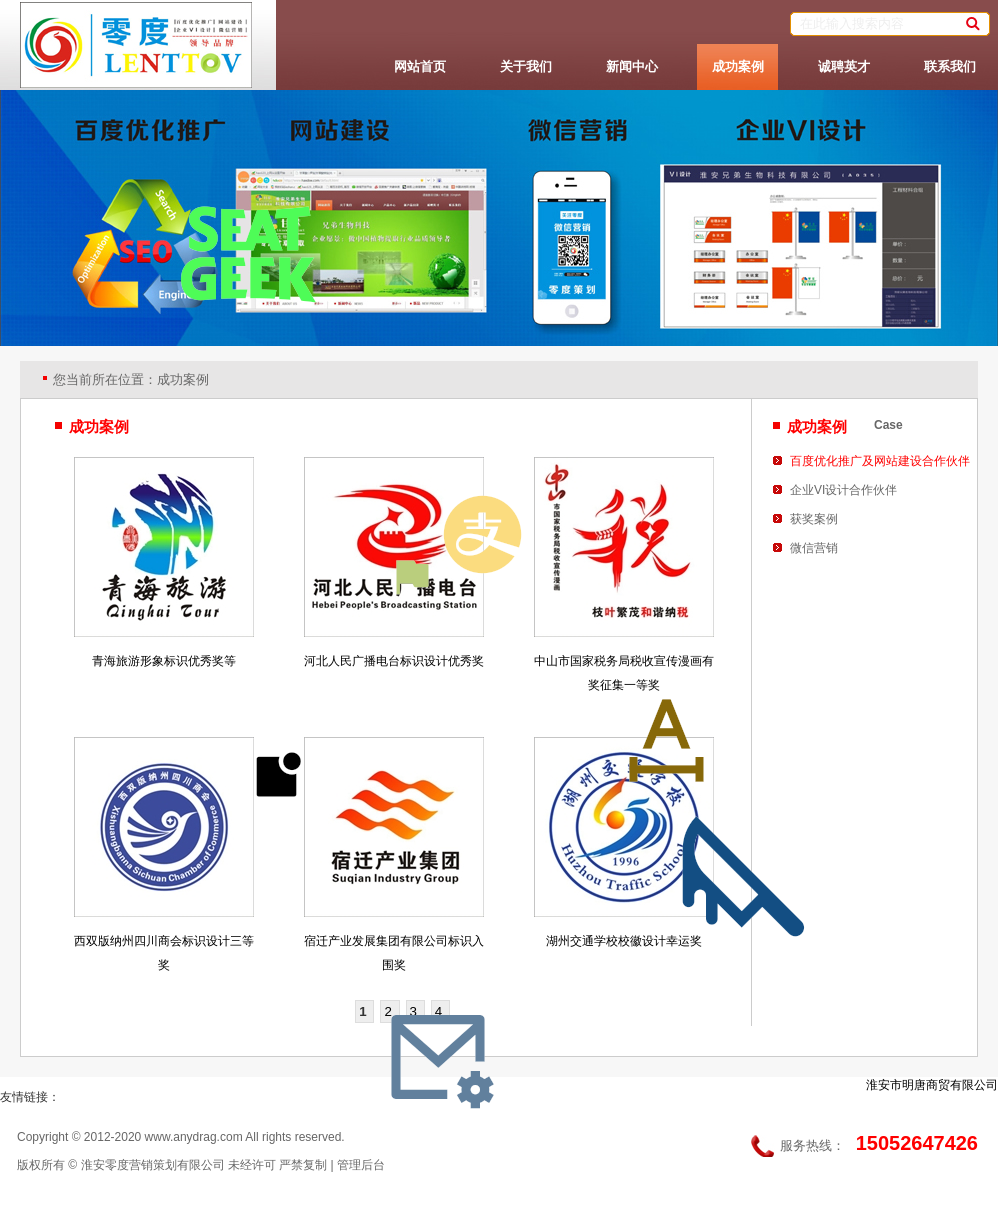  What do you see at coordinates (666, 740) in the screenshot?
I see `adjust letter spacing in text` at bounding box center [666, 740].